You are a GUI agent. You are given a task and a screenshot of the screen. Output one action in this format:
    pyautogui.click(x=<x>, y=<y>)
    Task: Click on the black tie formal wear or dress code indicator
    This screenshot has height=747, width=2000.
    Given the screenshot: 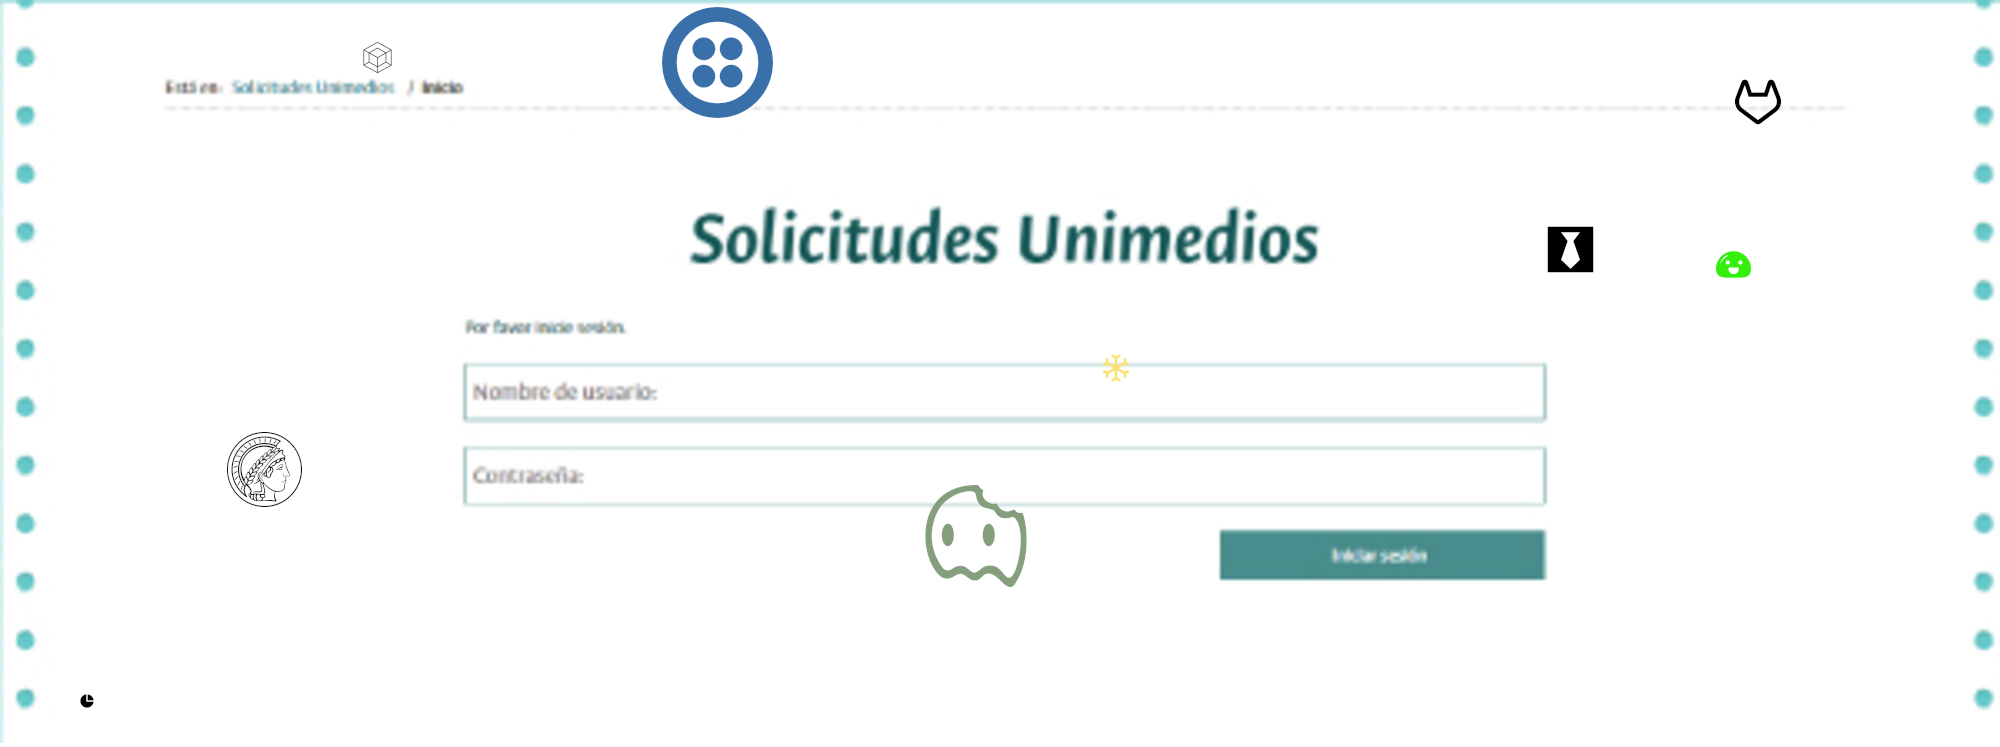 What is the action you would take?
    pyautogui.click(x=1570, y=249)
    